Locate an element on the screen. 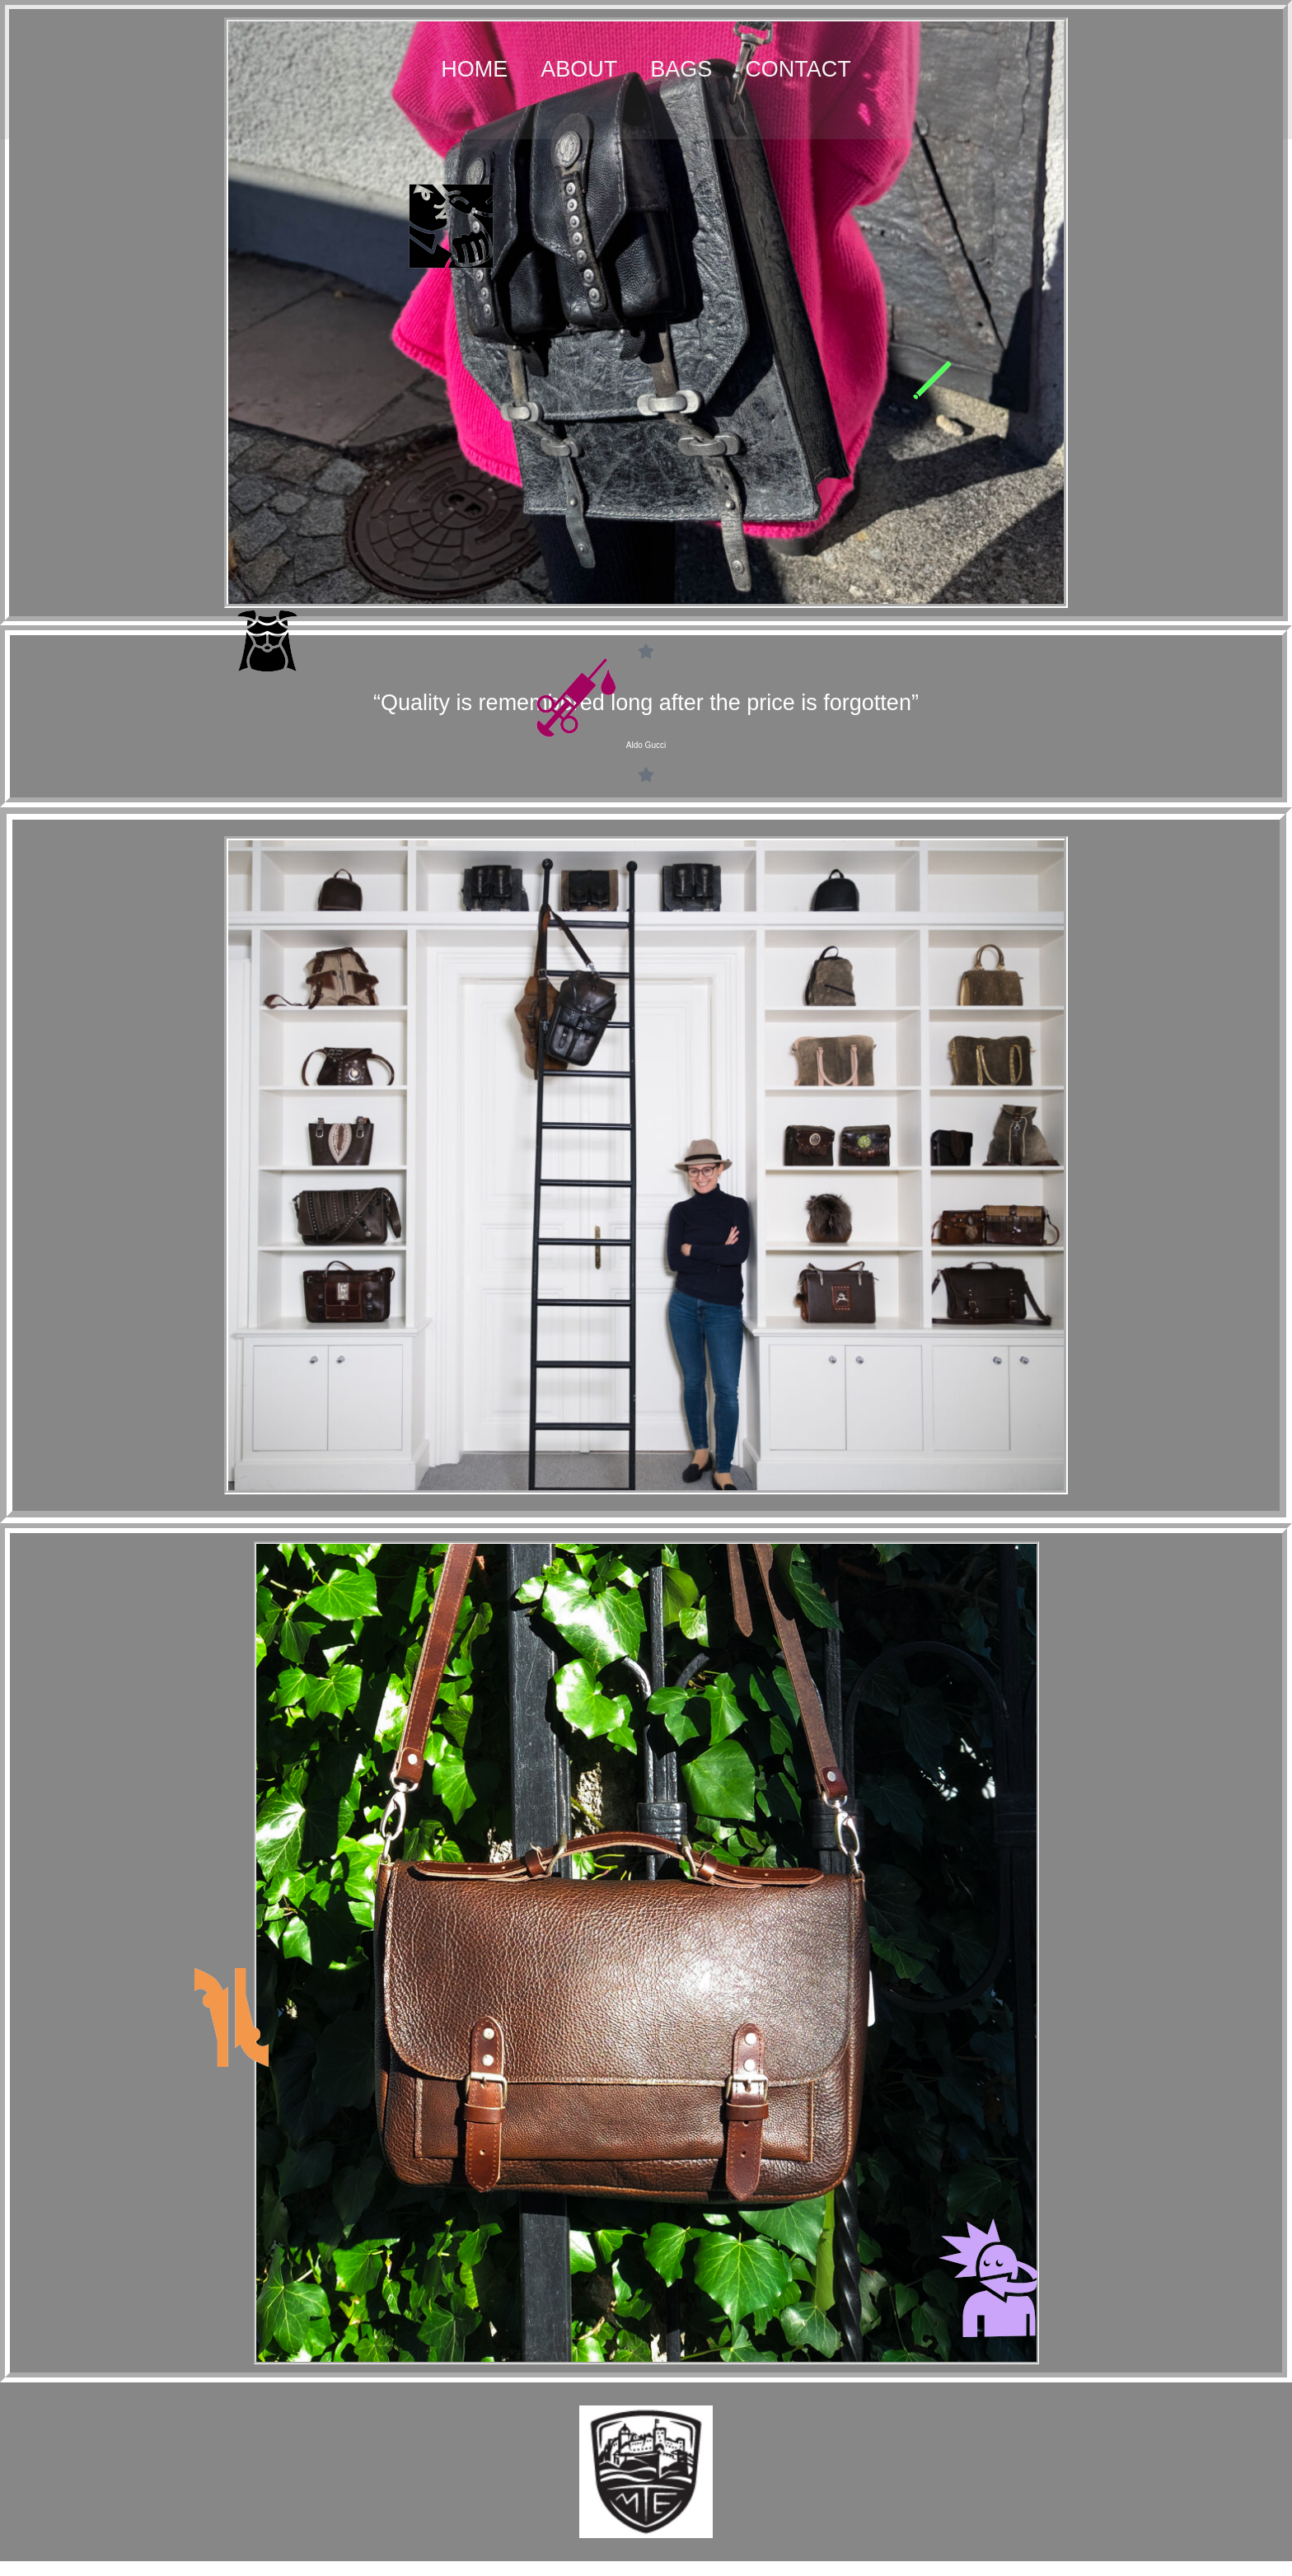 This screenshot has height=2576, width=1292. challenge another player to a duel is located at coordinates (232, 2017).